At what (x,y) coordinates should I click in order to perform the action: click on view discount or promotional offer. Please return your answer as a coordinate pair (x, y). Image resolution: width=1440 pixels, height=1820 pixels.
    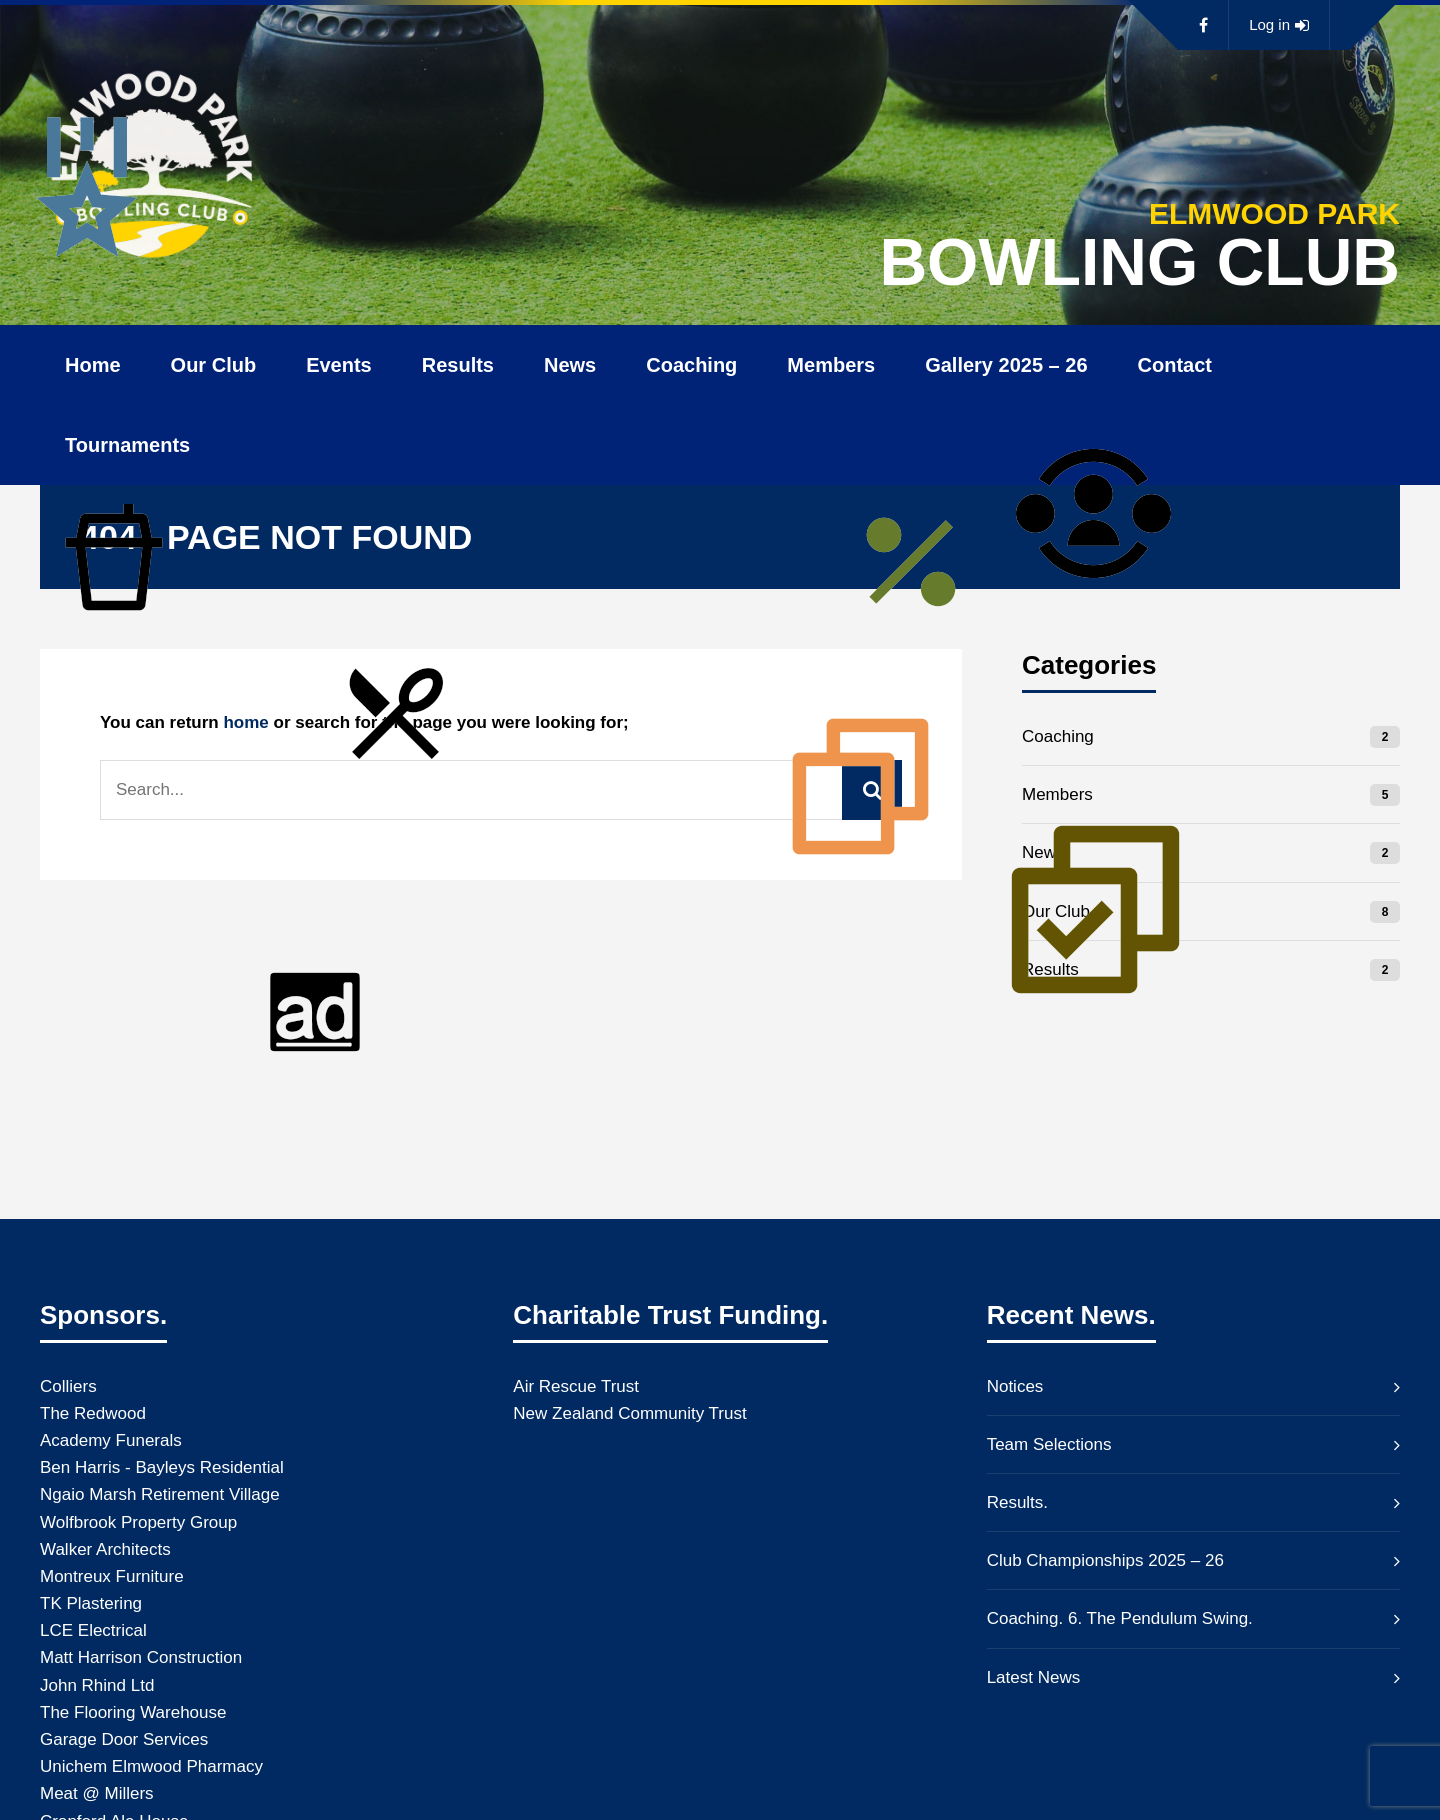
    Looking at the image, I should click on (911, 562).